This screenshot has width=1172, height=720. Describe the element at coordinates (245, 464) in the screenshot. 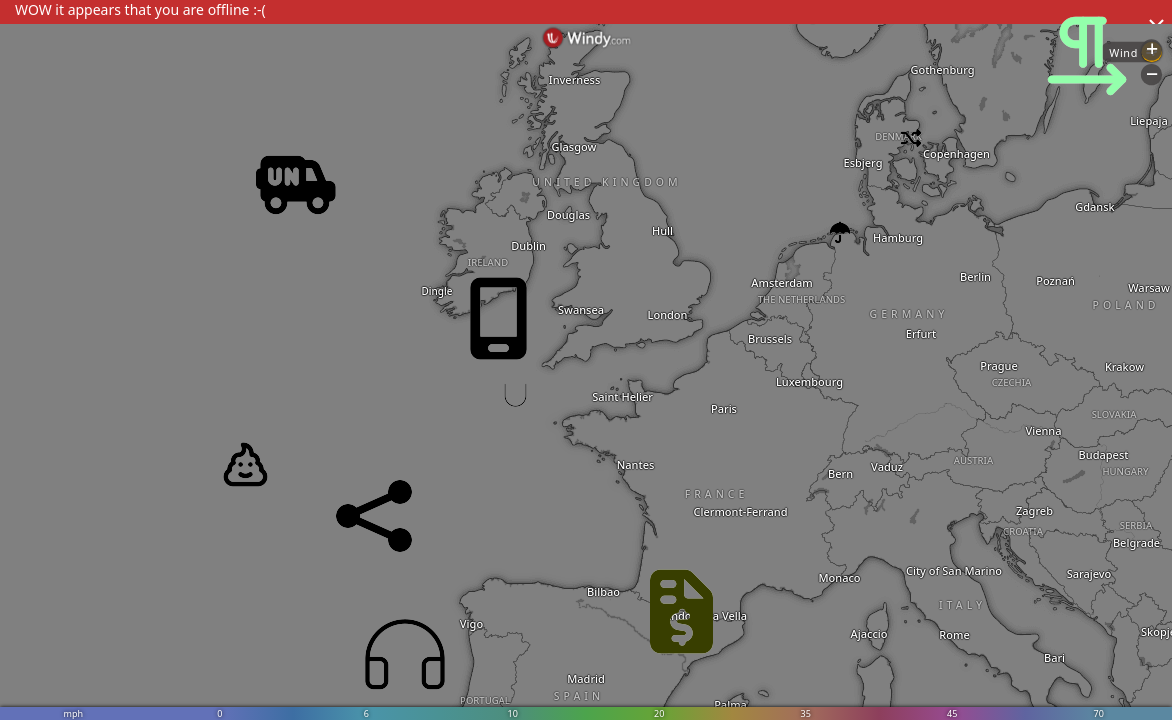

I see `add a poop emoji reaction` at that location.